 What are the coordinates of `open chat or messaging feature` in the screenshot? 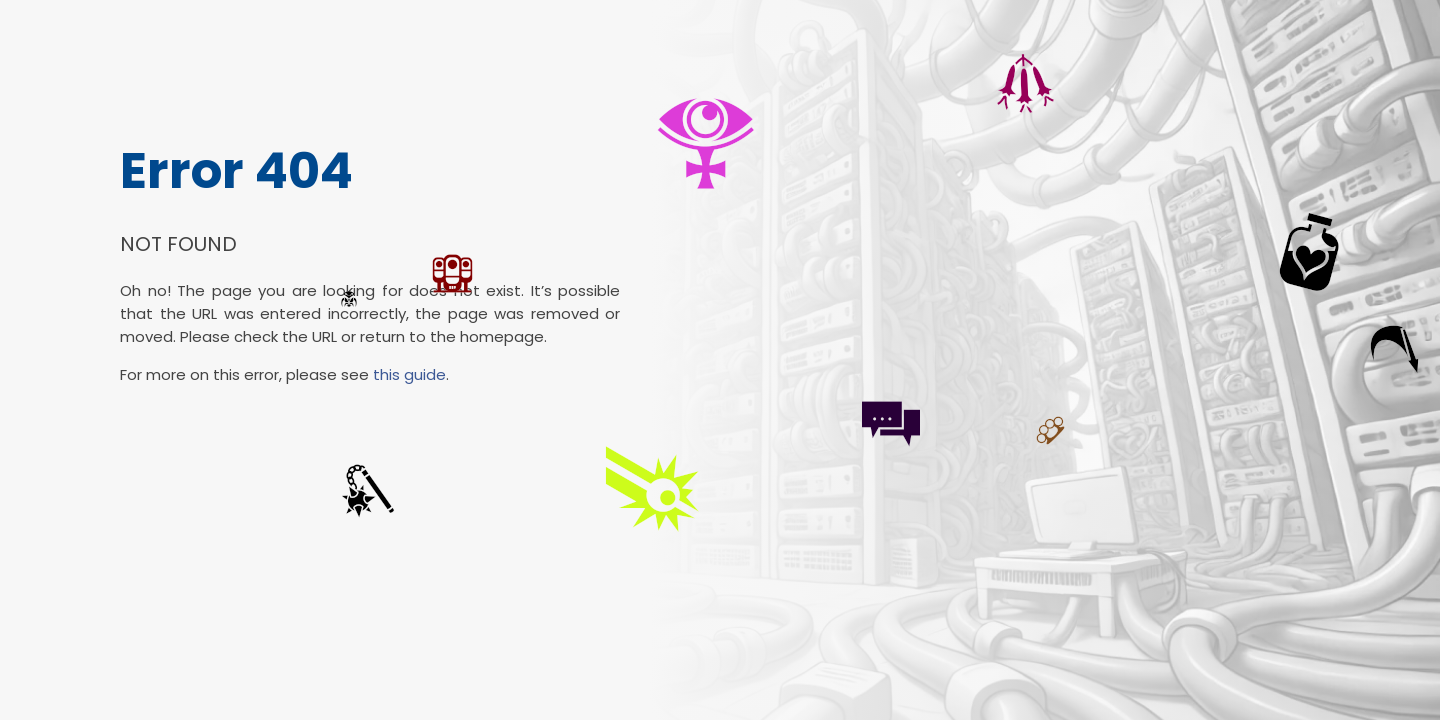 It's located at (891, 424).